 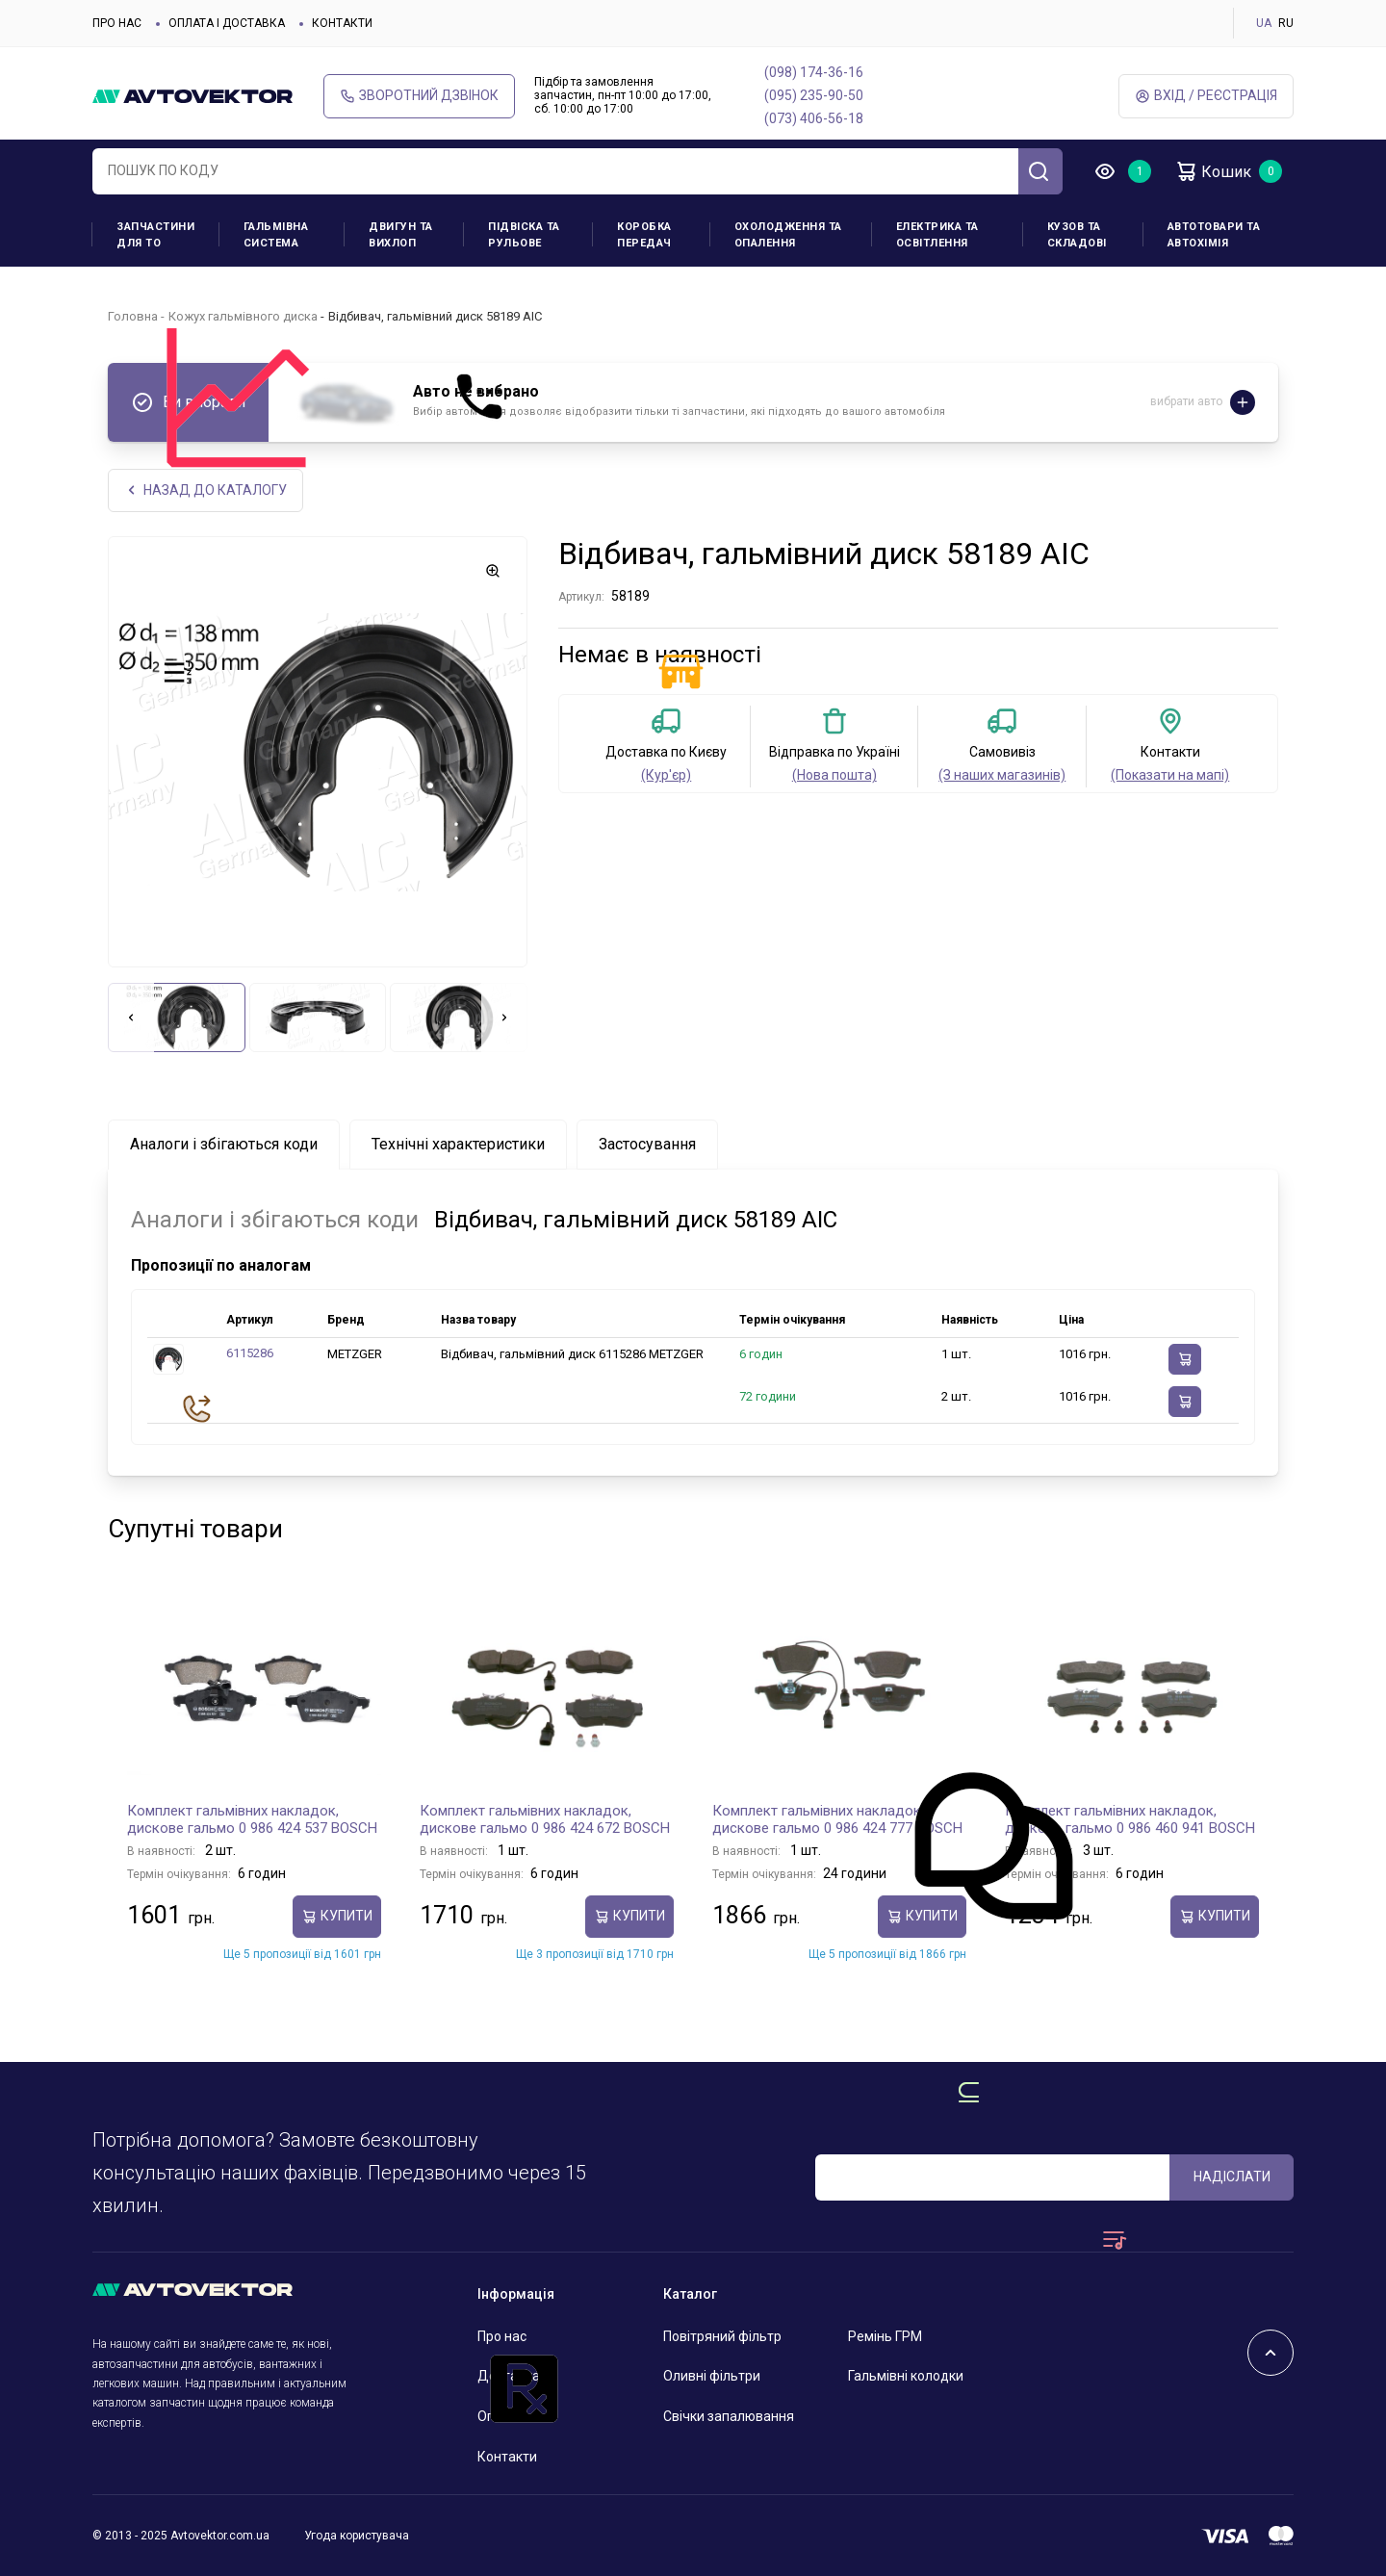 I want to click on switch to right-to-left numbered list format, so click(x=178, y=672).